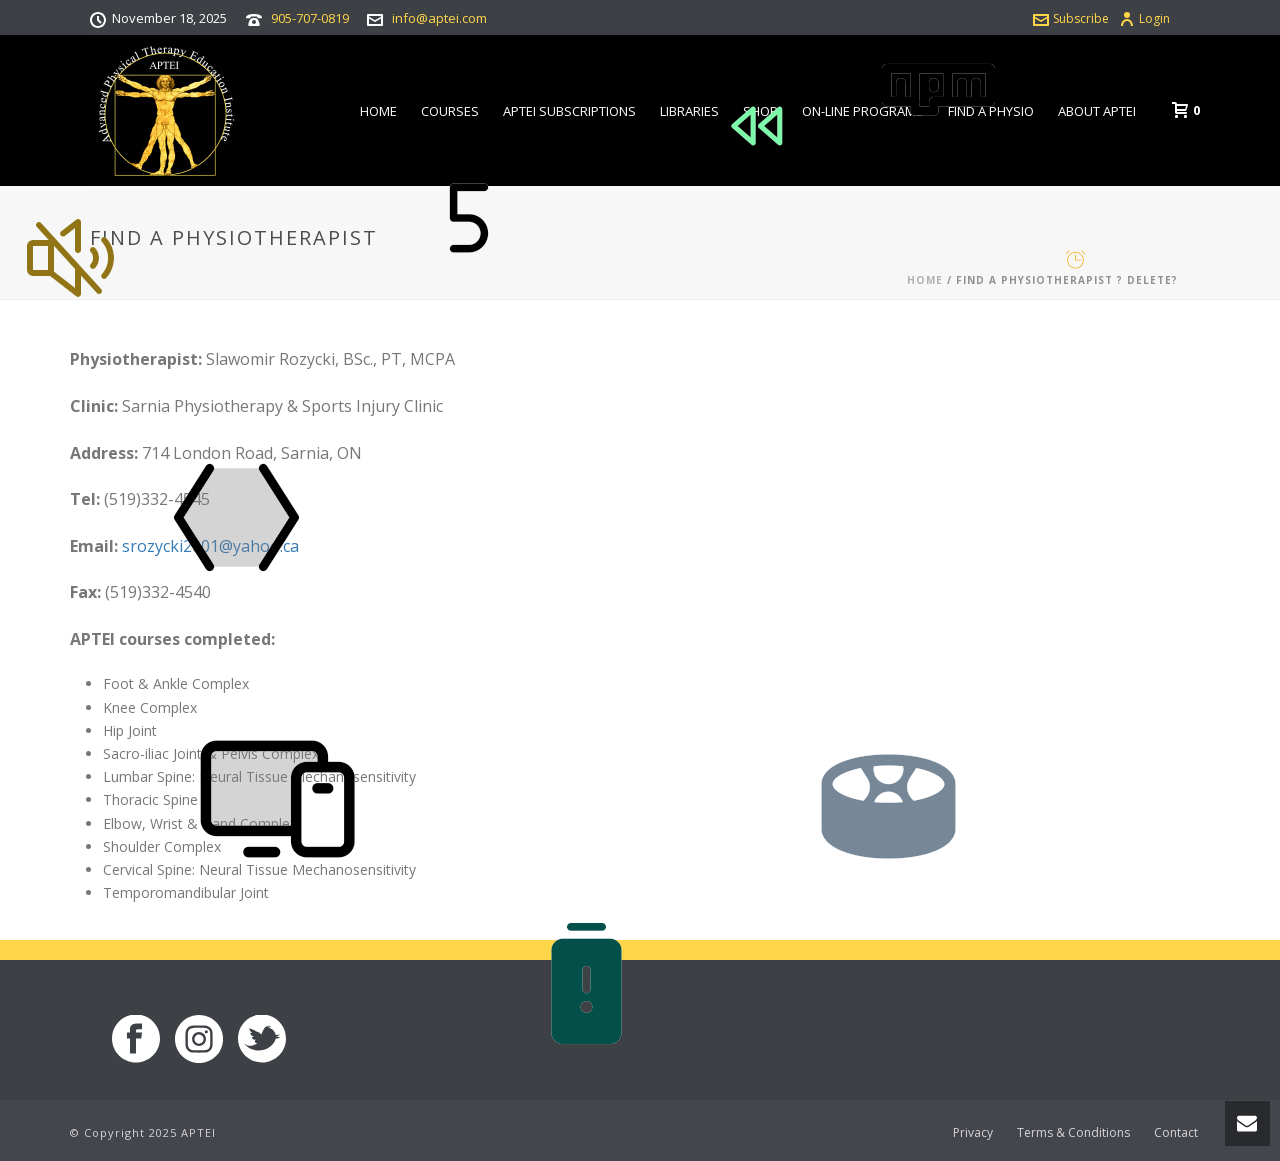 The width and height of the screenshot is (1280, 1161). I want to click on indicates low battery warning, so click(586, 985).